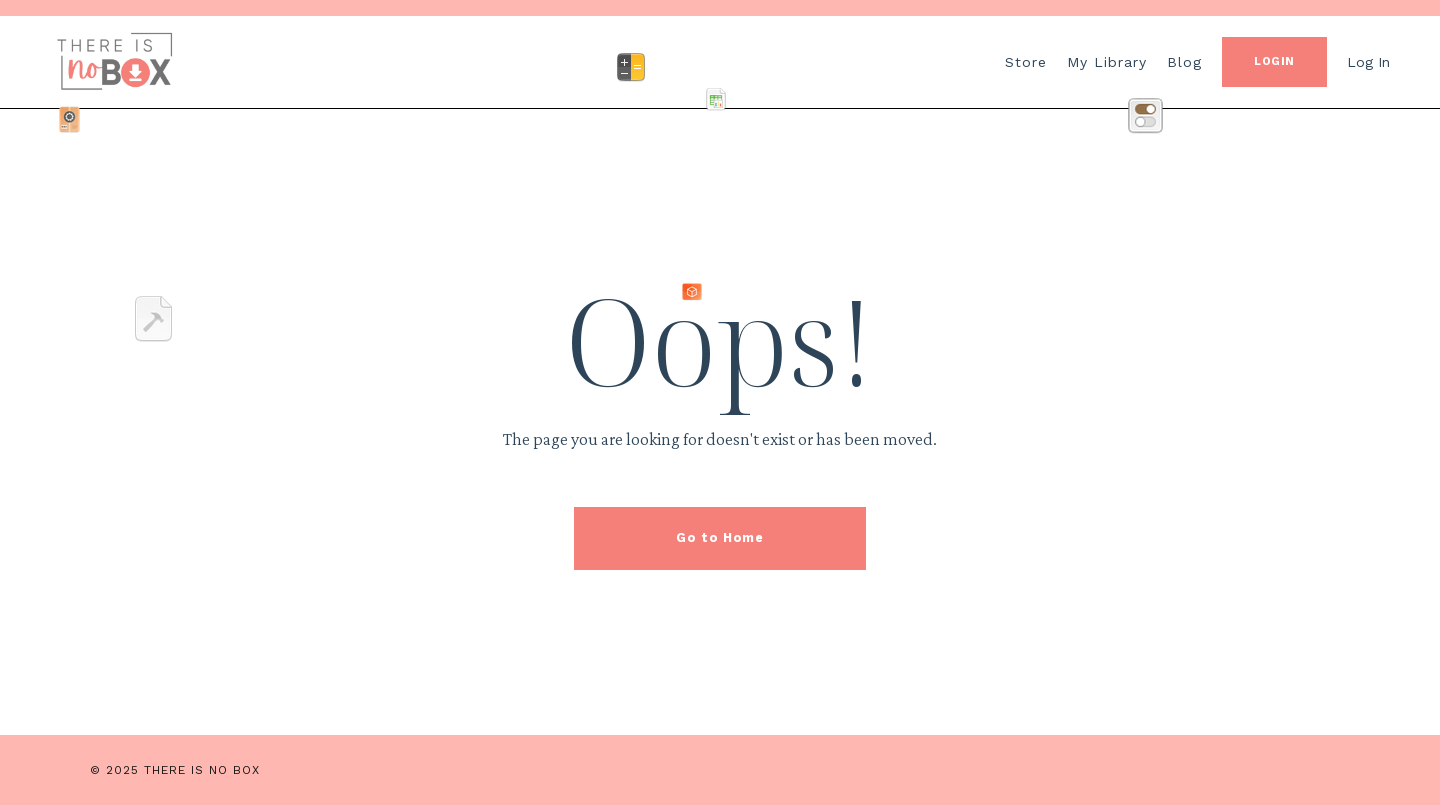  Describe the element at coordinates (631, 67) in the screenshot. I see `open the calculator app` at that location.